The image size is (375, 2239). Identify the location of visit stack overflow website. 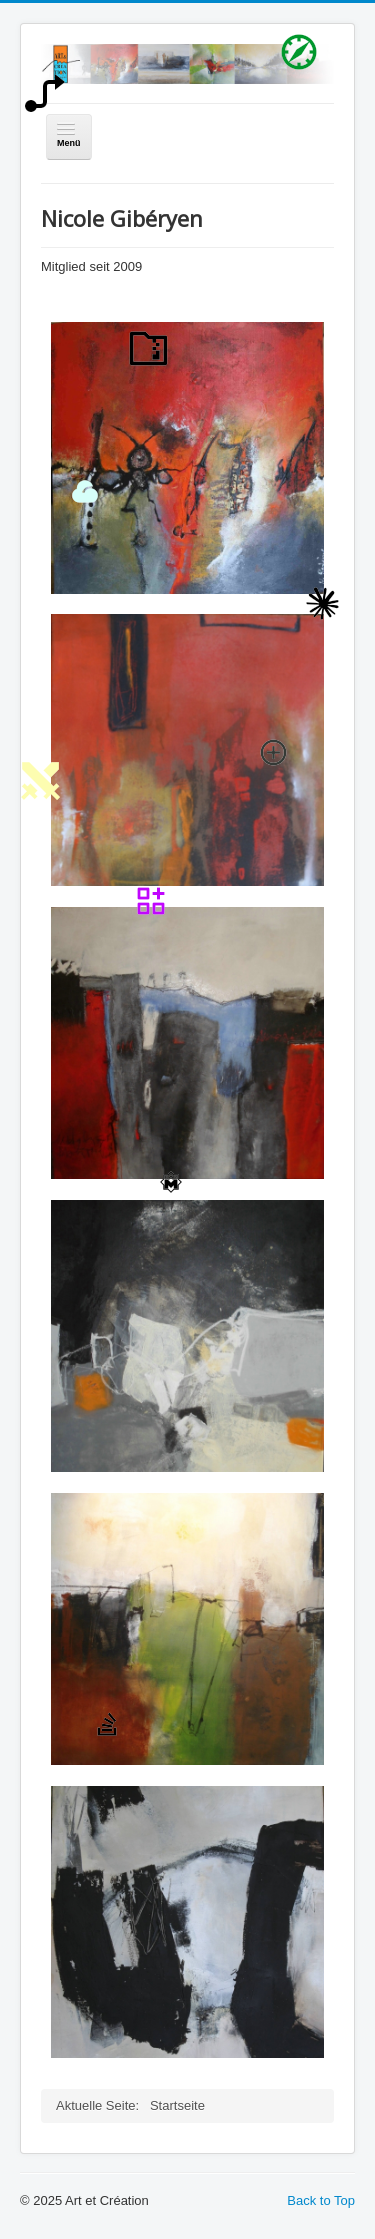
(107, 1724).